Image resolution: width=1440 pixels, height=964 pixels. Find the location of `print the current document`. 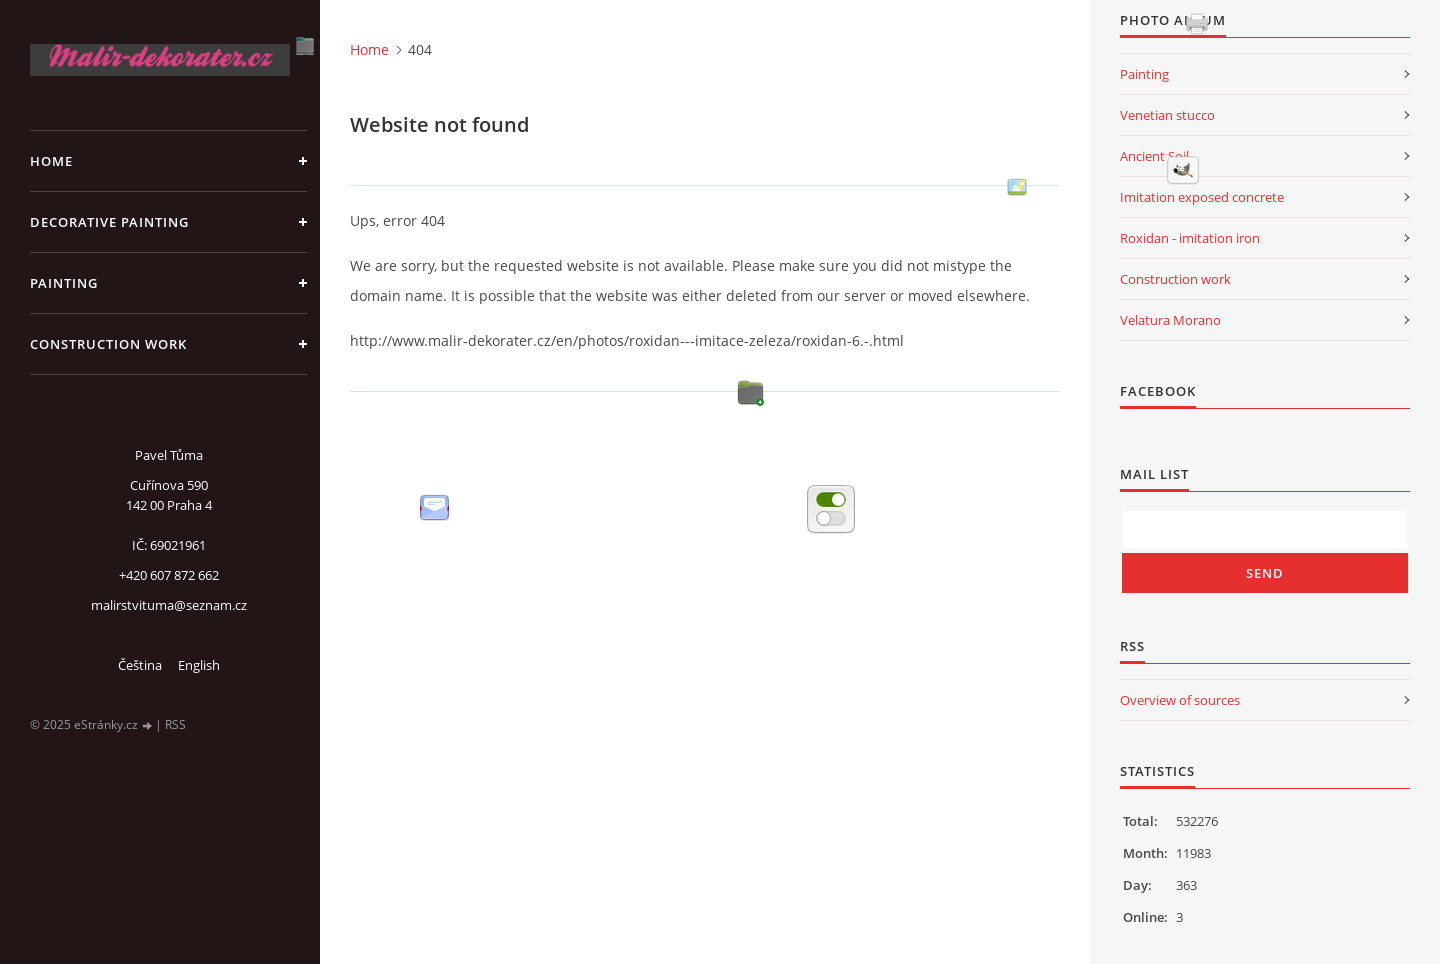

print the current document is located at coordinates (1197, 24).